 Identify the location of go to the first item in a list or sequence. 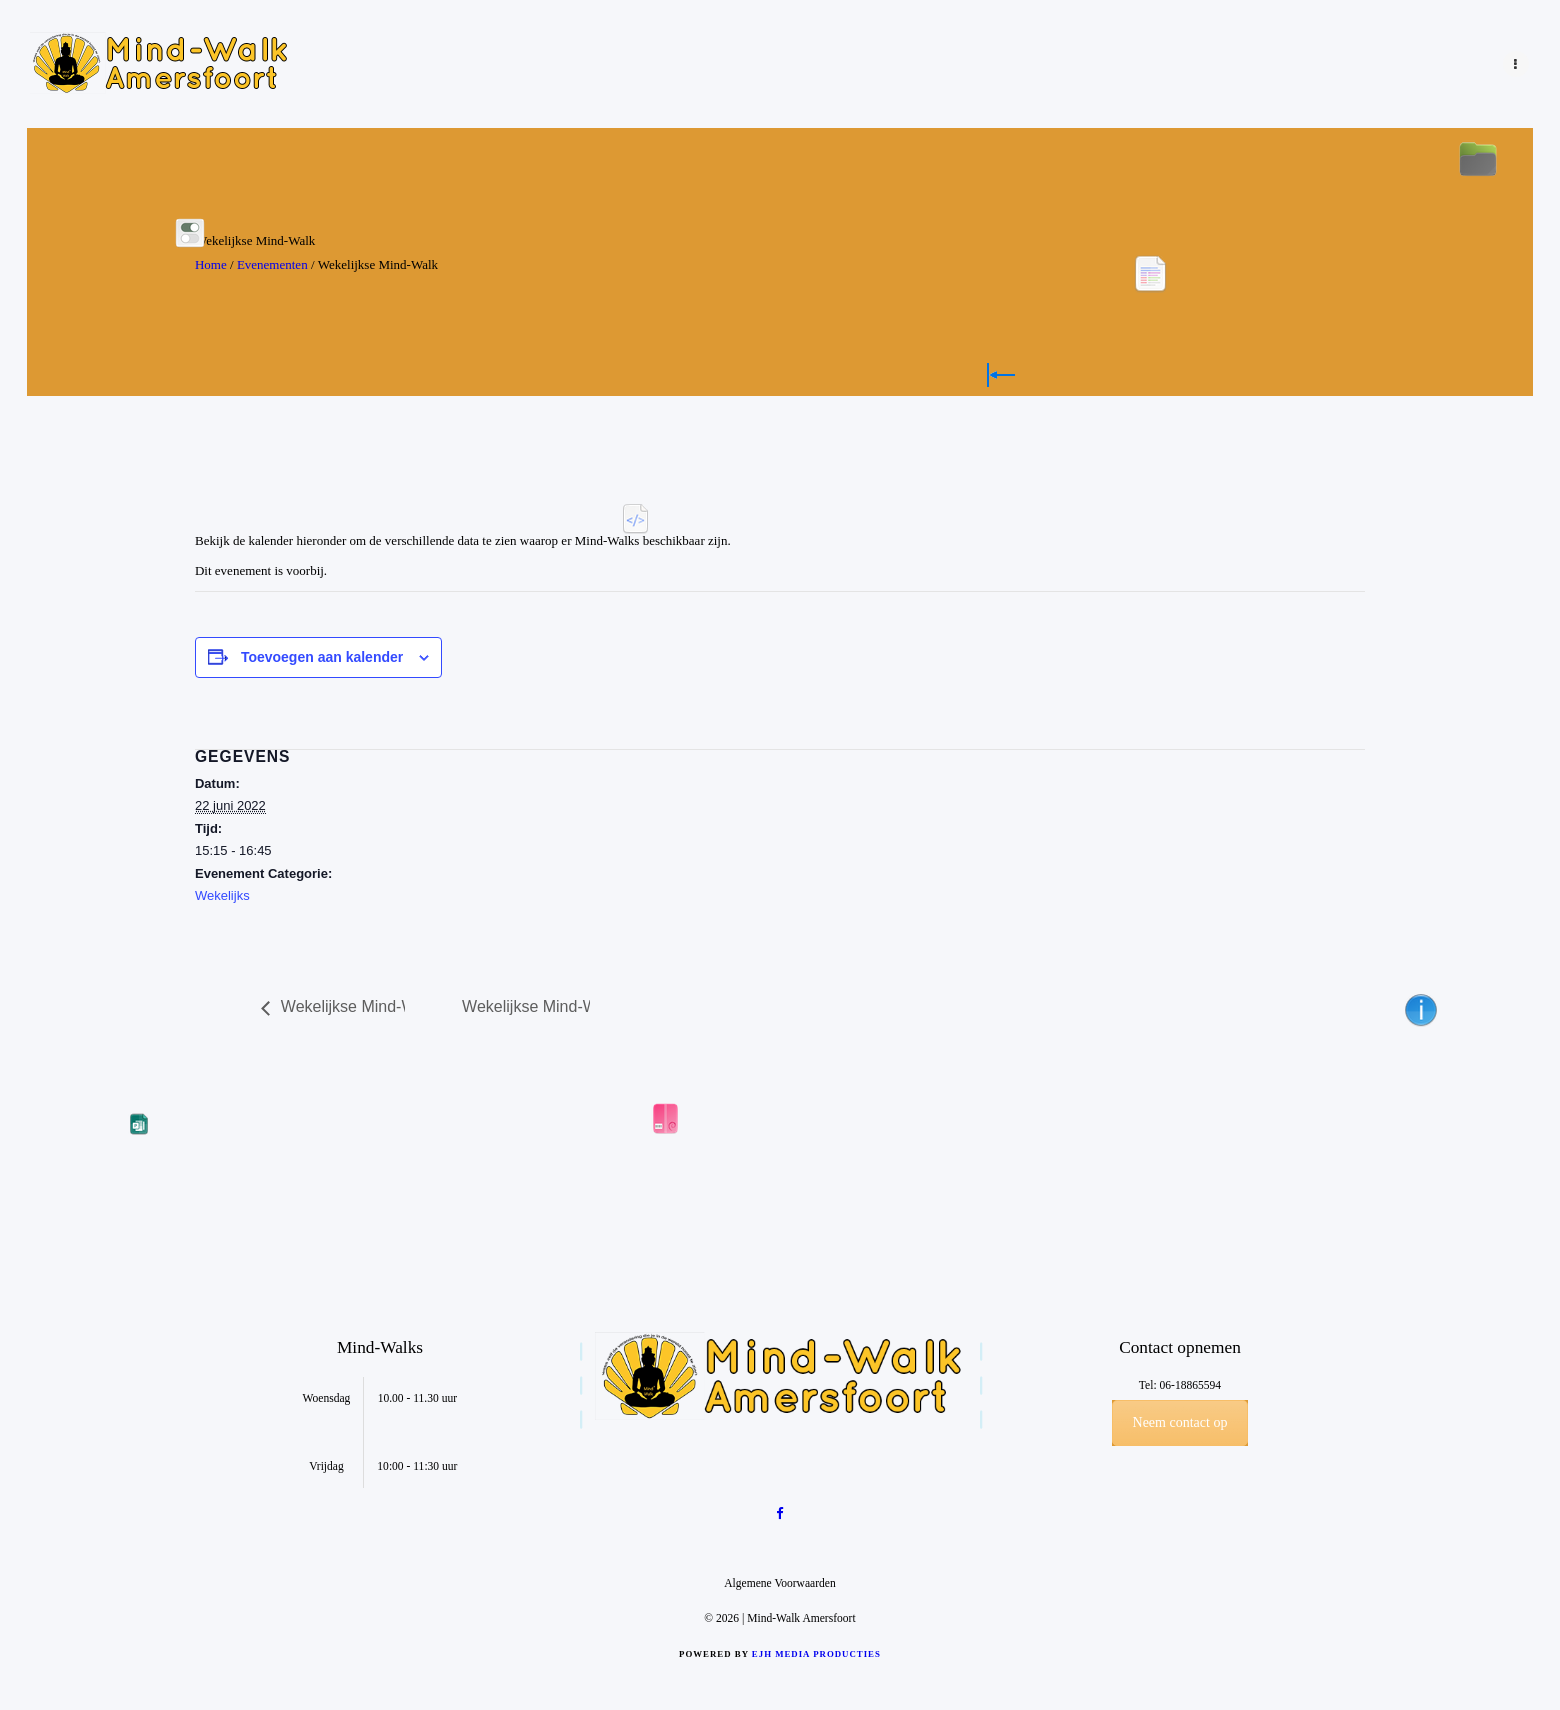
(1001, 375).